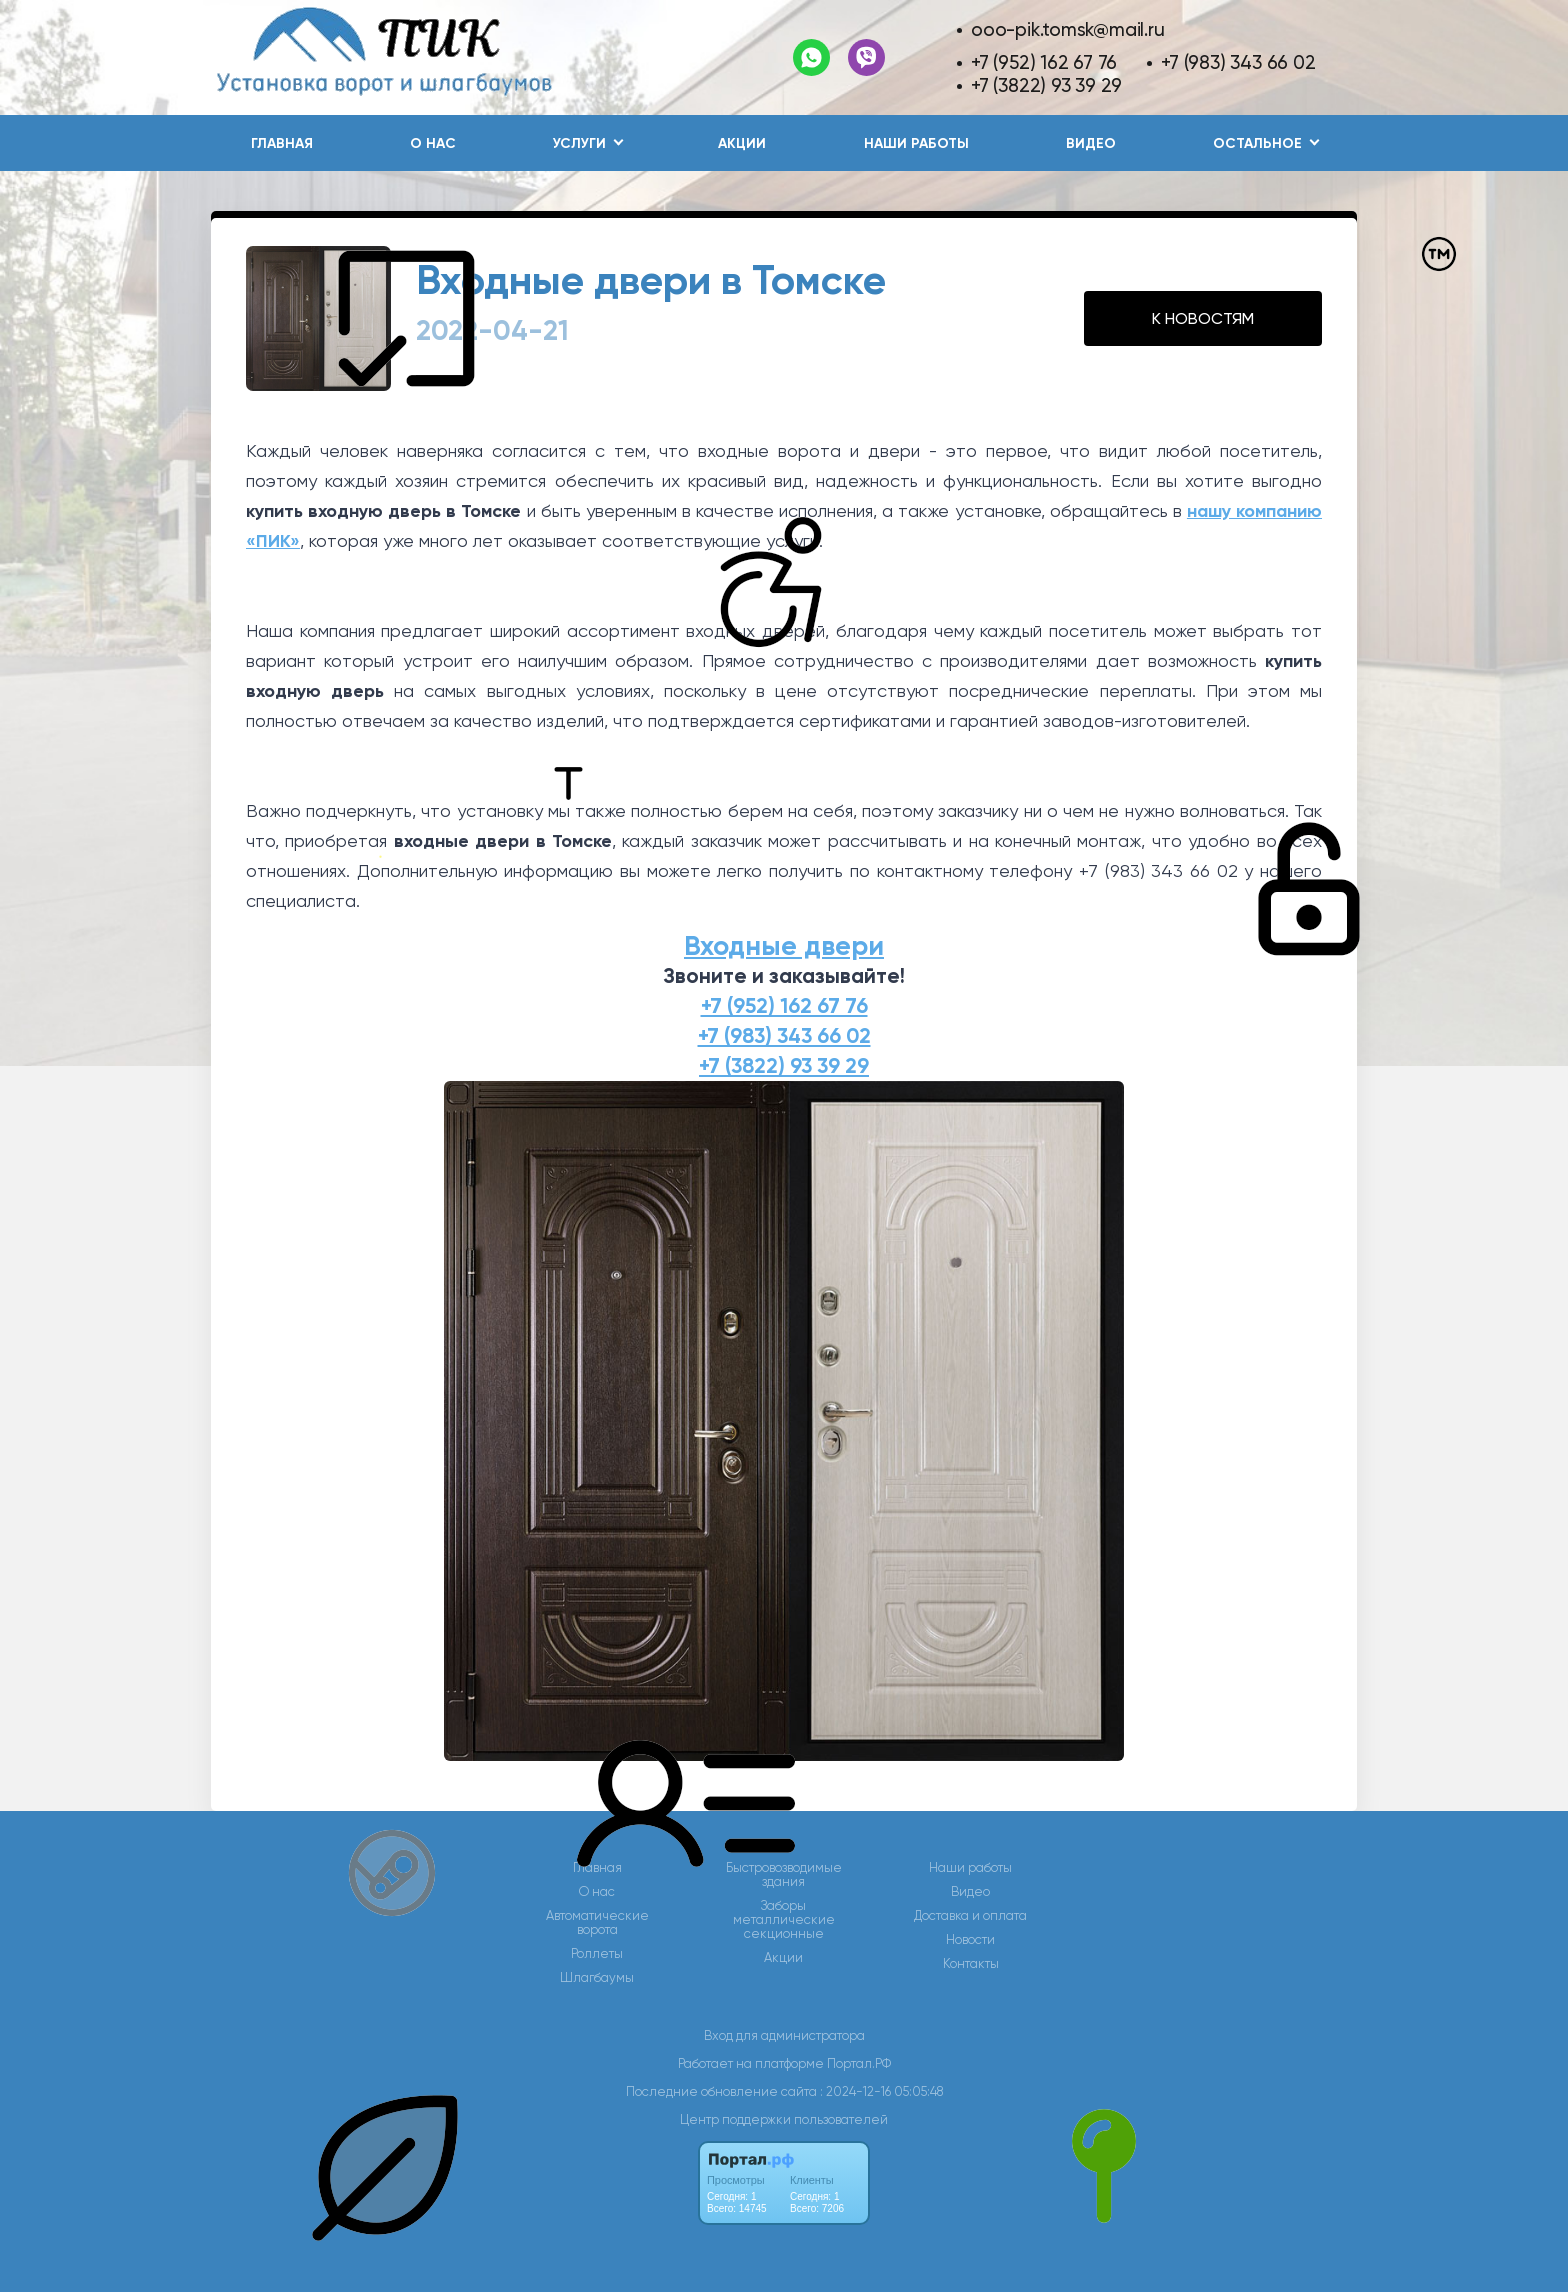 The width and height of the screenshot is (1568, 2292). Describe the element at coordinates (406, 318) in the screenshot. I see `mark task as complete` at that location.